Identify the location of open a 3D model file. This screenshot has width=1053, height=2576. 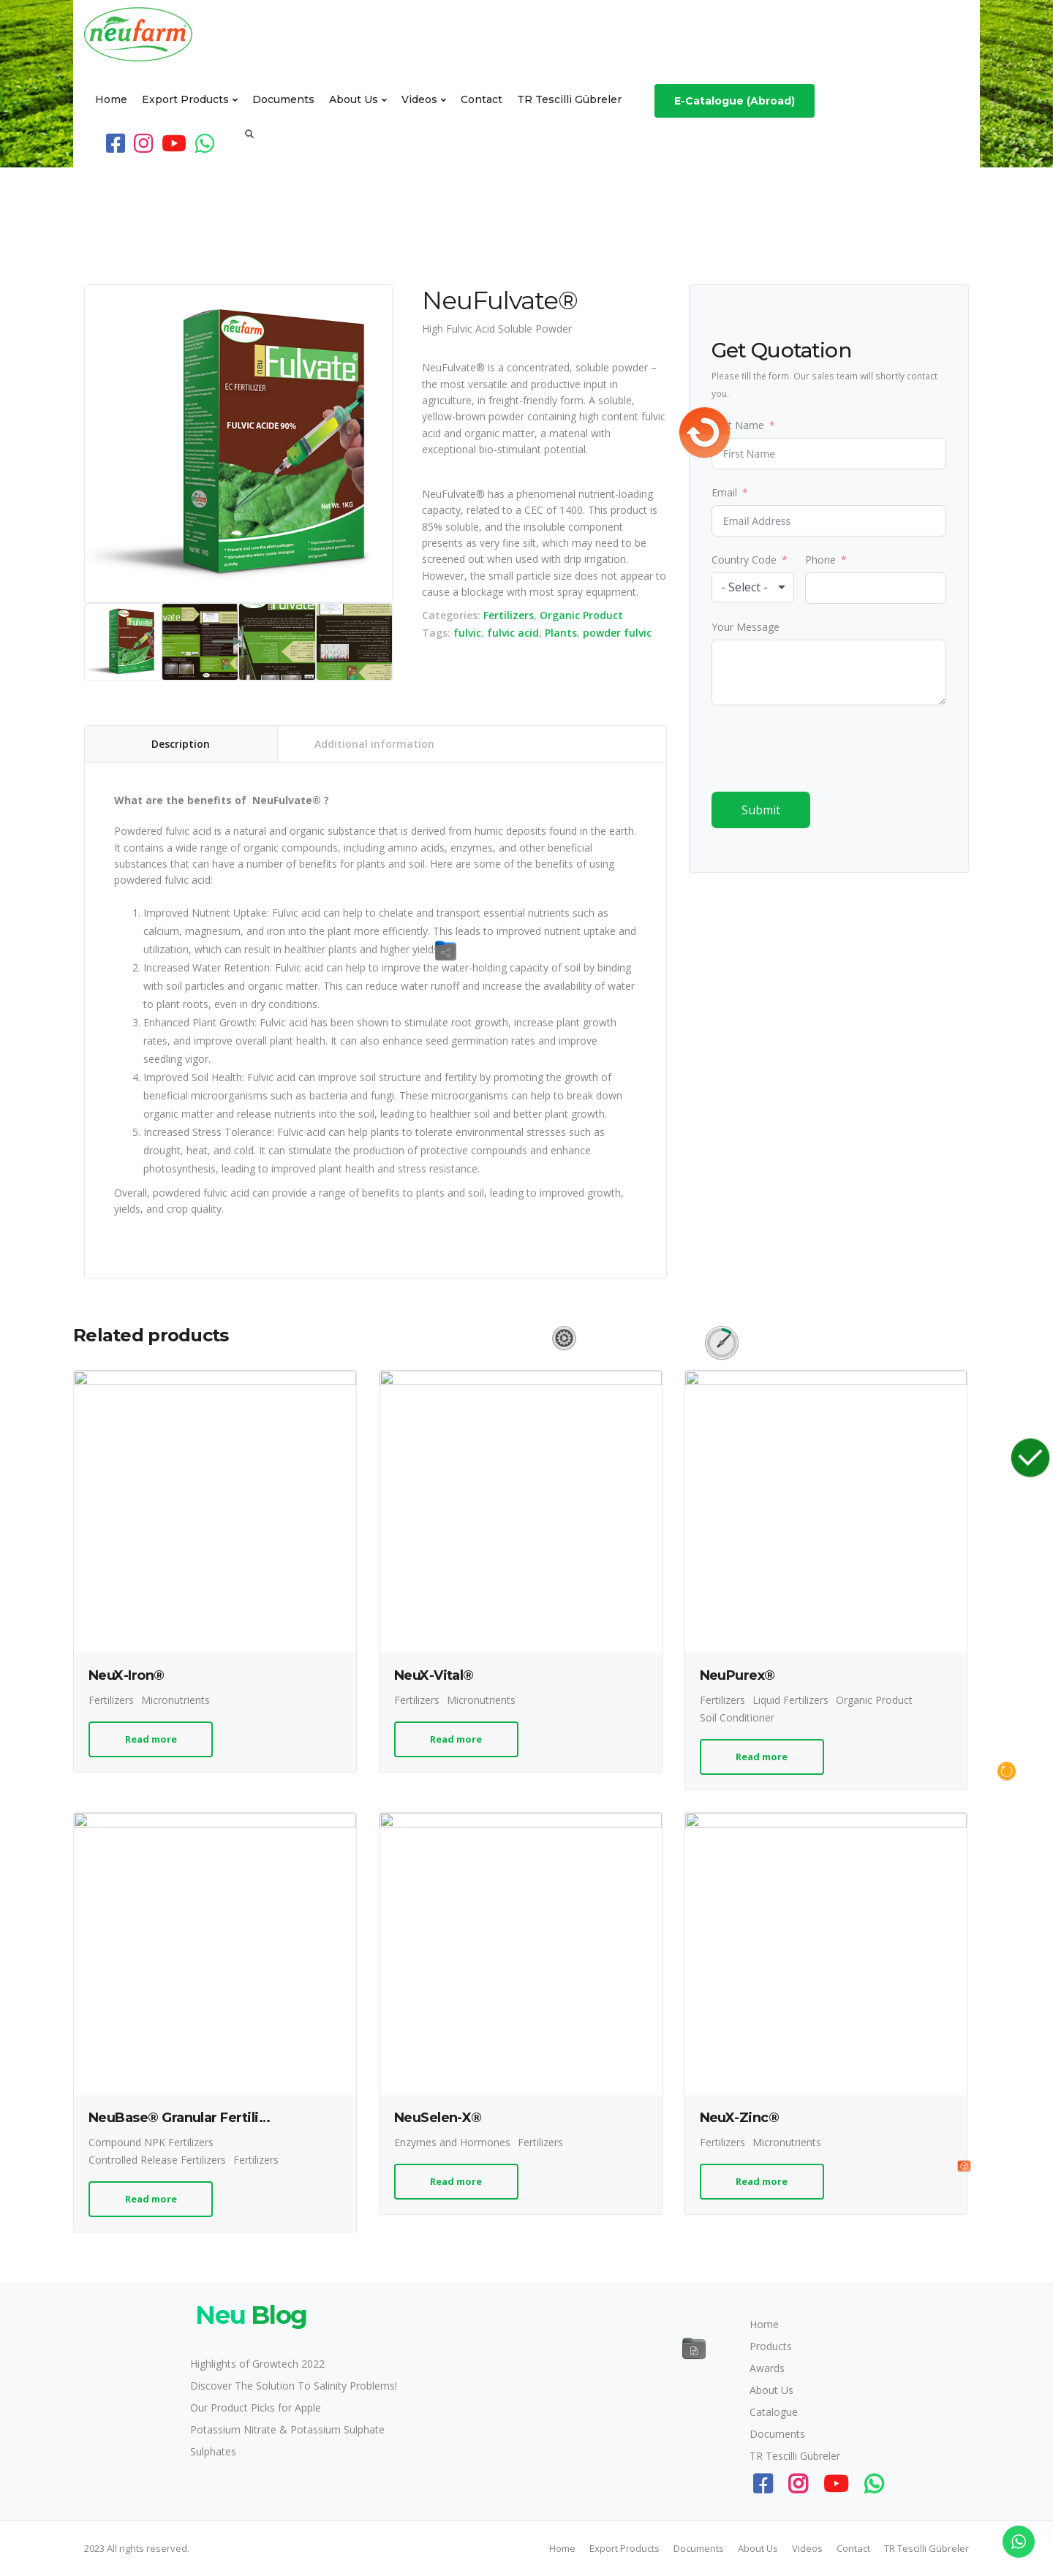
(964, 2165).